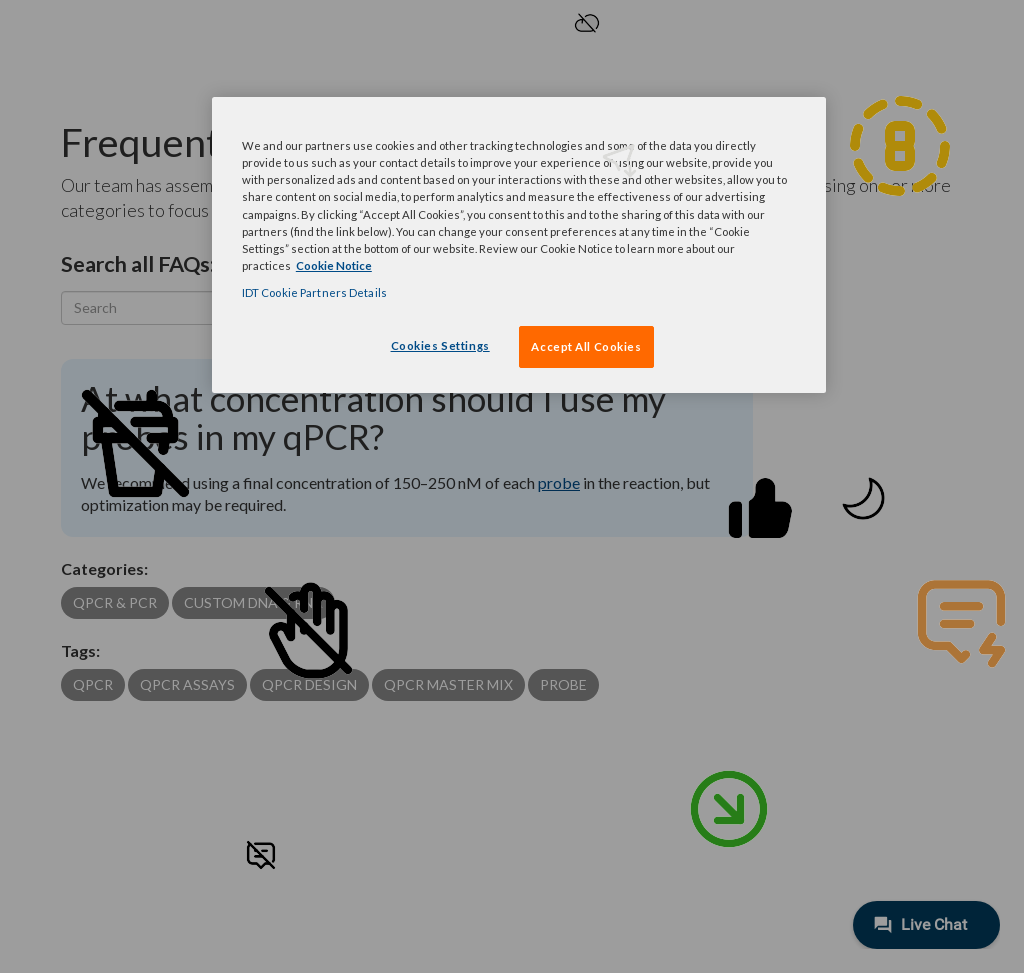 Image resolution: width=1024 pixels, height=973 pixels. I want to click on download current location data, so click(619, 160).